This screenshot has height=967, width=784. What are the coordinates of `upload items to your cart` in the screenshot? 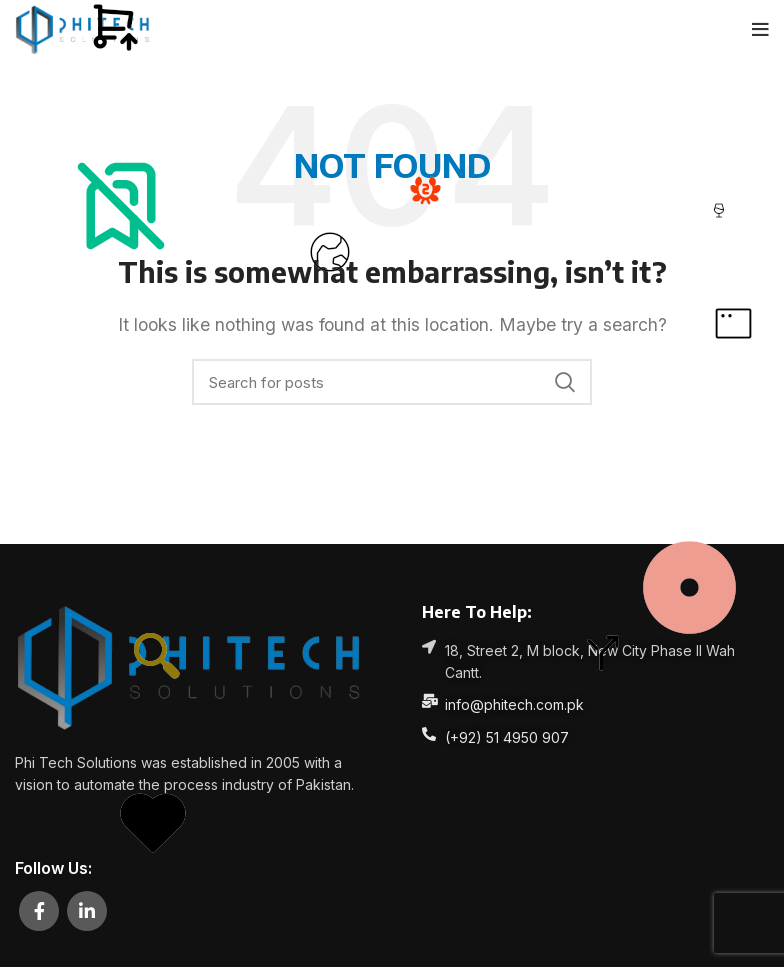 It's located at (113, 26).